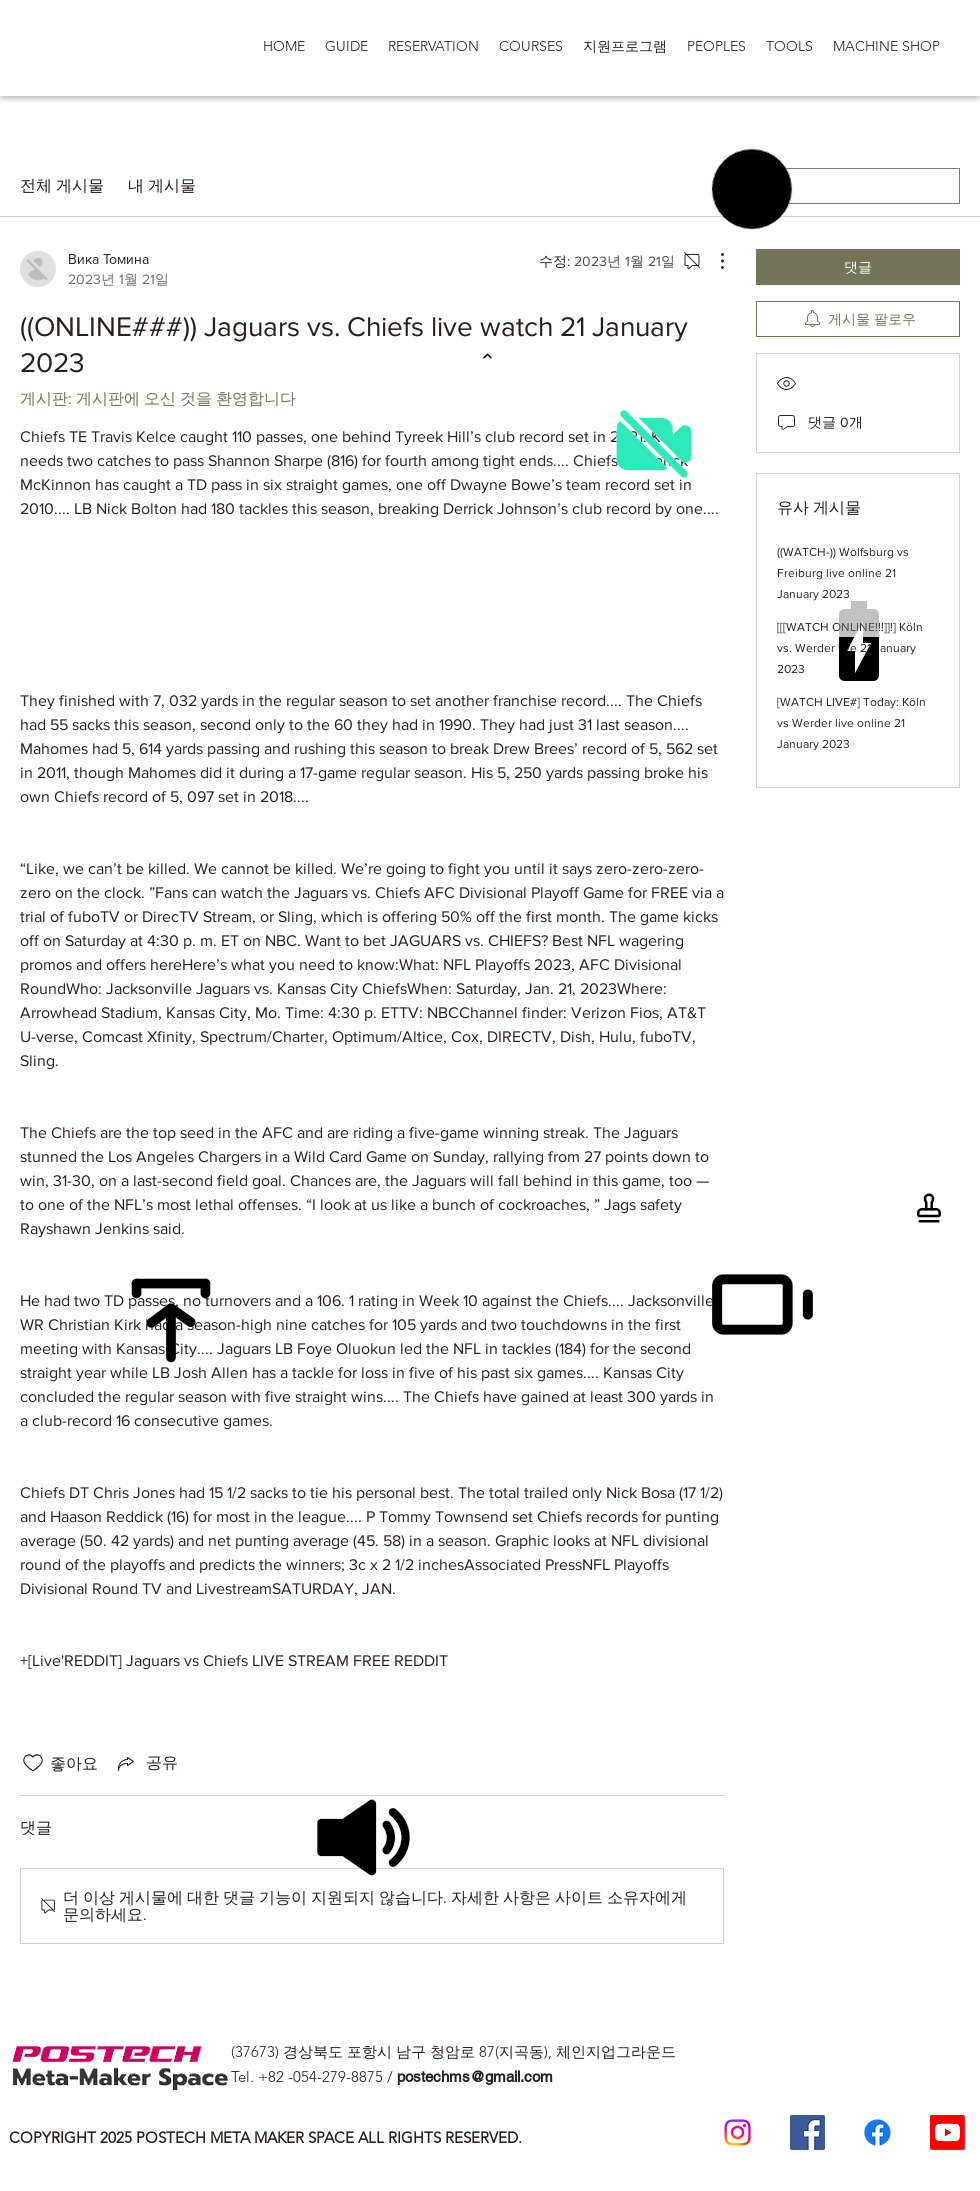 This screenshot has height=2191, width=980. What do you see at coordinates (363, 1837) in the screenshot?
I see `increase audio volume` at bounding box center [363, 1837].